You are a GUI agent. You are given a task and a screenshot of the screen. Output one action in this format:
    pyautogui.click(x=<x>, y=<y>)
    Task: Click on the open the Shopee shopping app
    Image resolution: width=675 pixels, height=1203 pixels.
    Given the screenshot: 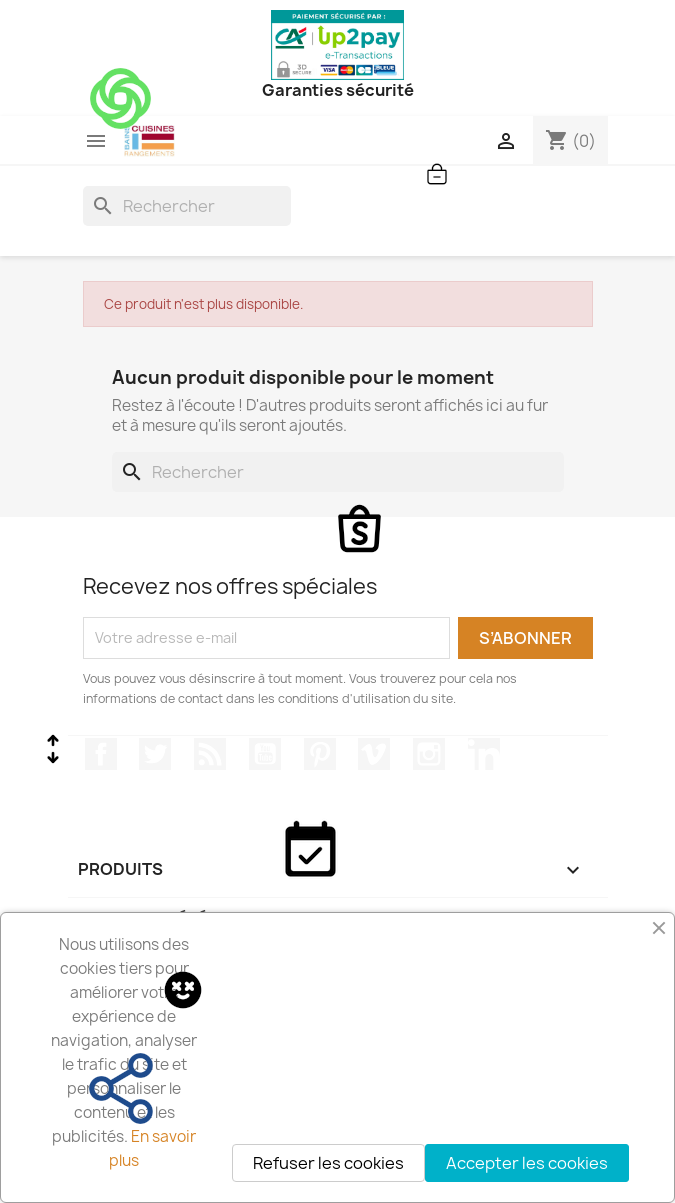 What is the action you would take?
    pyautogui.click(x=359, y=528)
    